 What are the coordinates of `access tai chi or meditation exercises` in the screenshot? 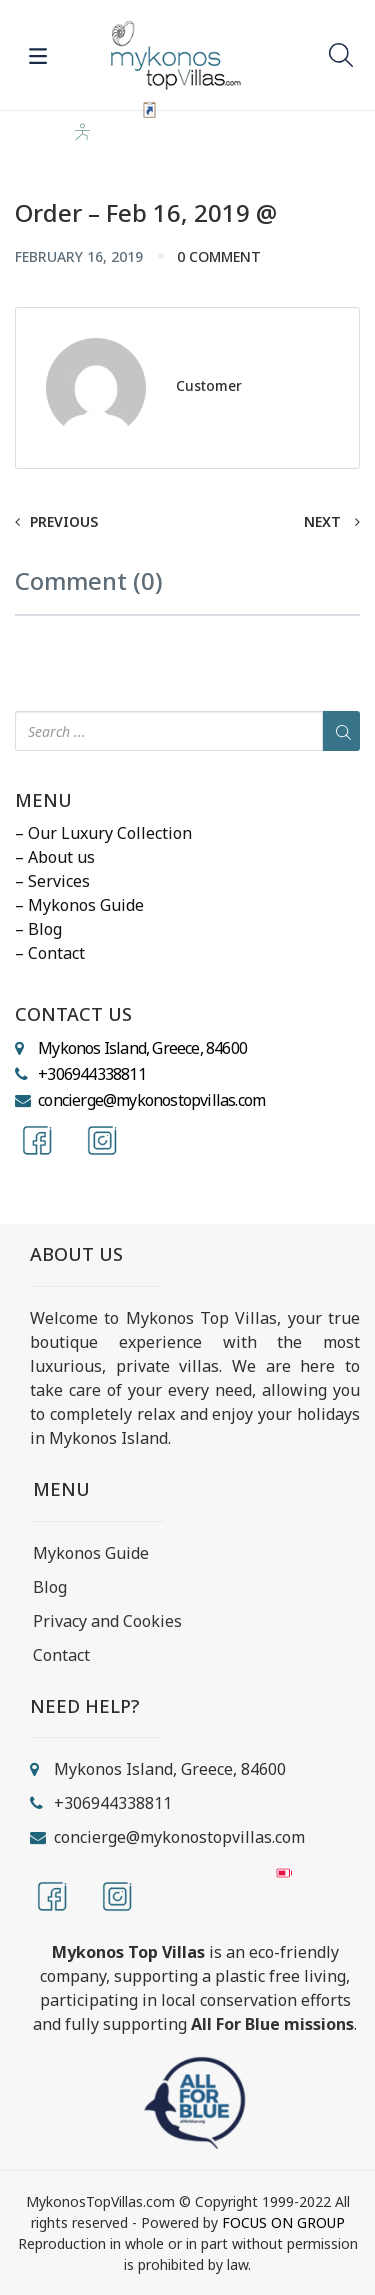 It's located at (82, 132).